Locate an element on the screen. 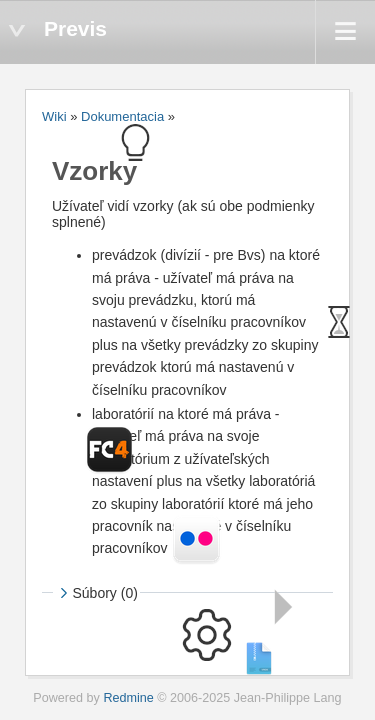  launch far cry 4 game is located at coordinates (109, 449).